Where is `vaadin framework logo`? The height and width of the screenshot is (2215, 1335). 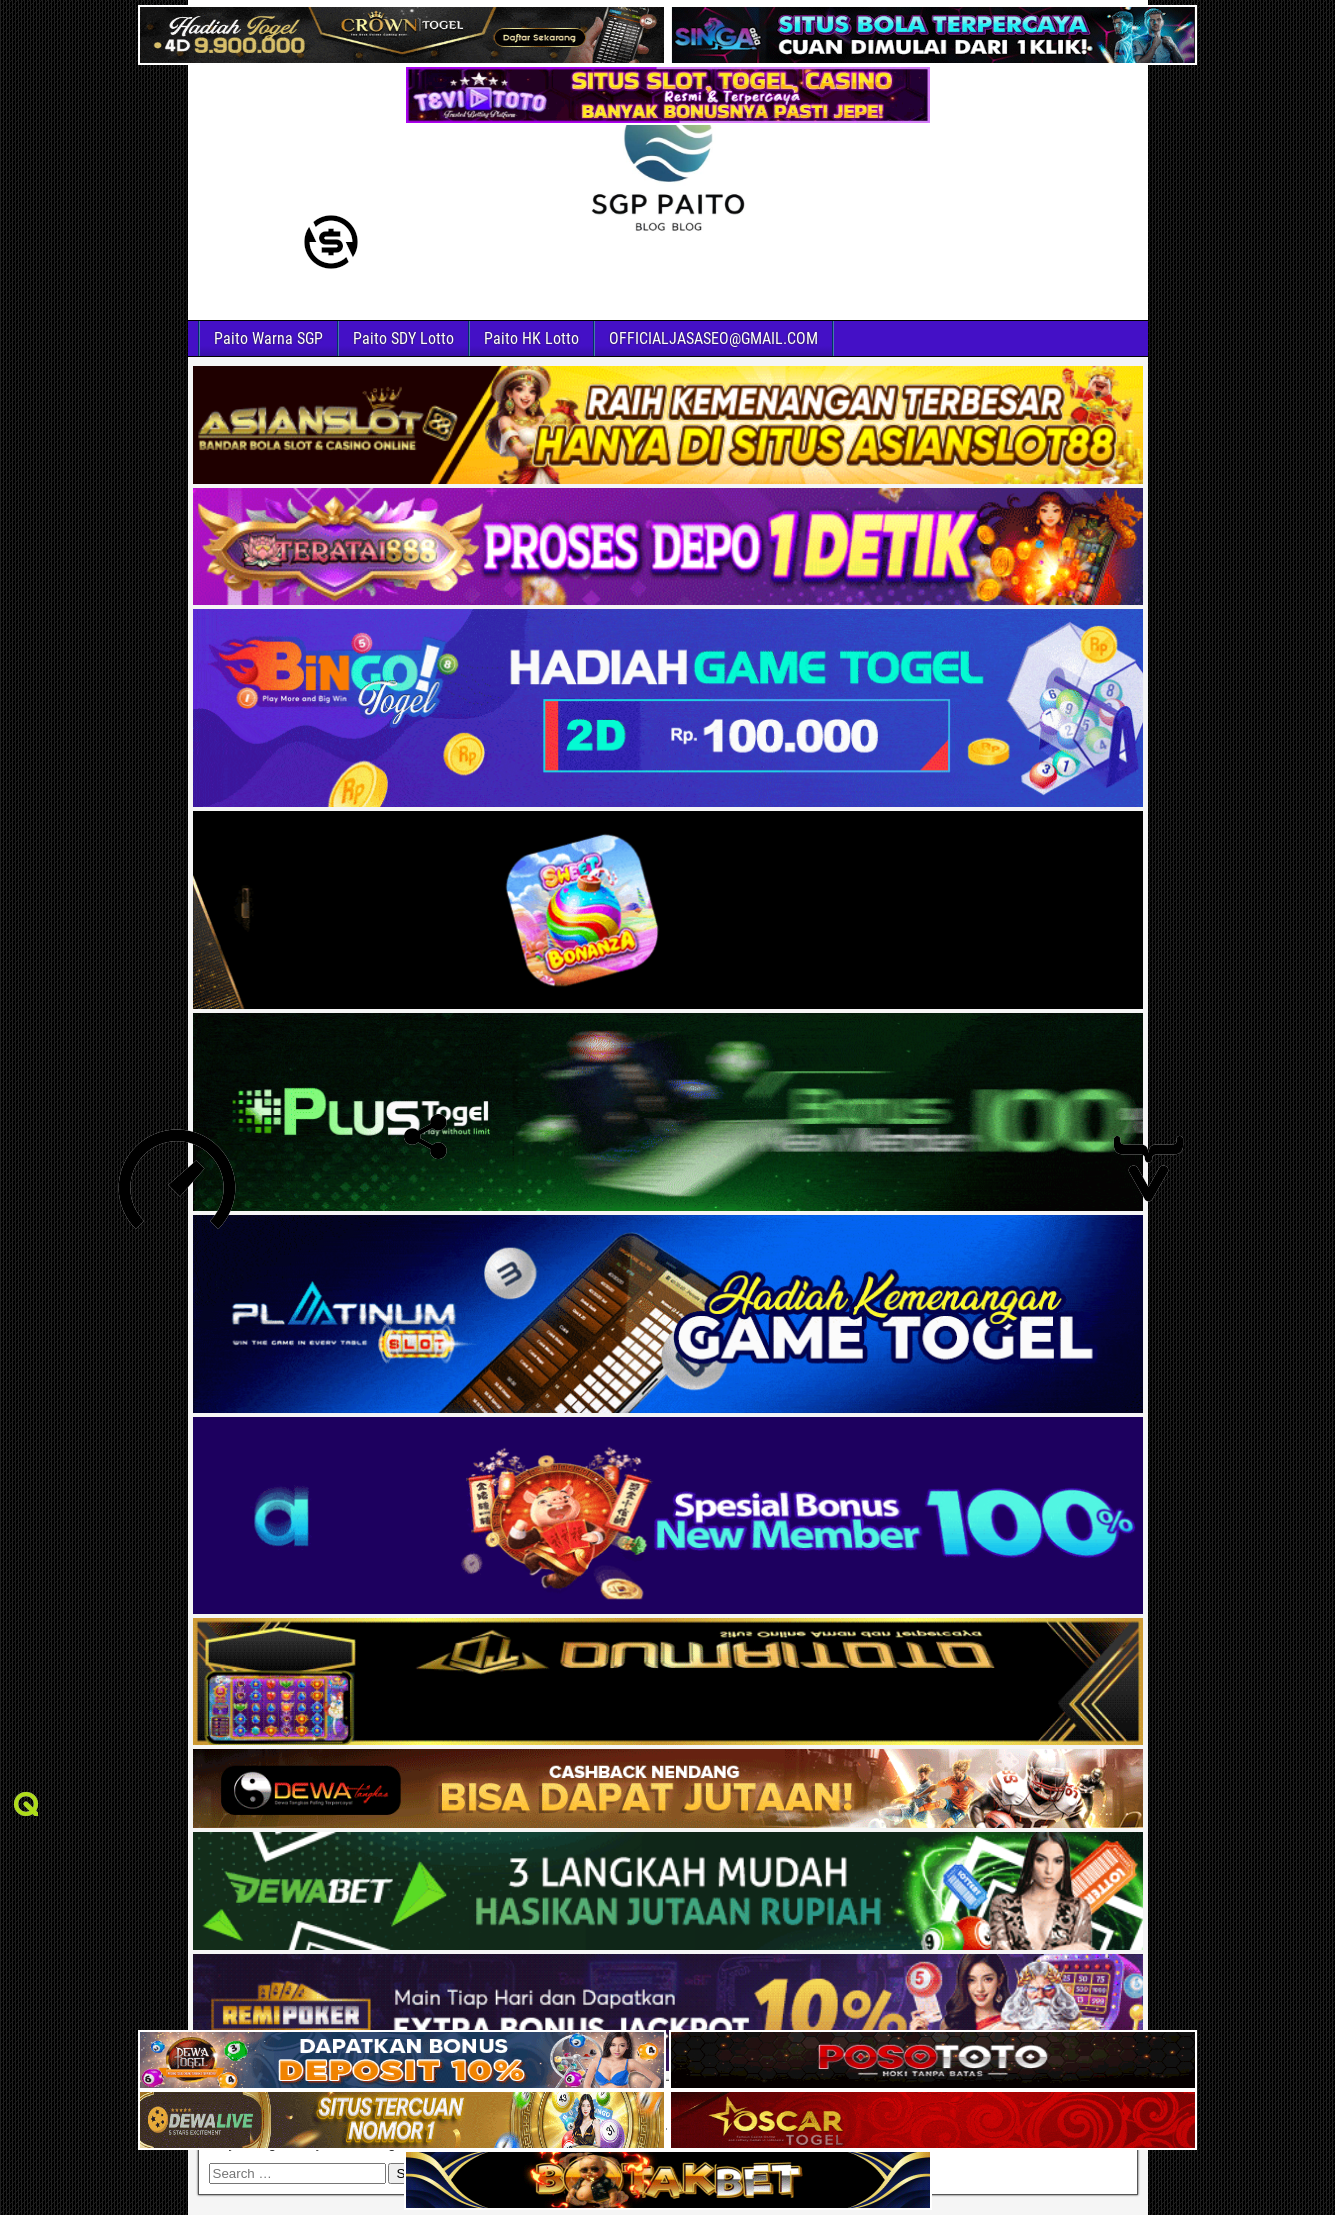
vaadin framework logo is located at coordinates (1148, 1170).